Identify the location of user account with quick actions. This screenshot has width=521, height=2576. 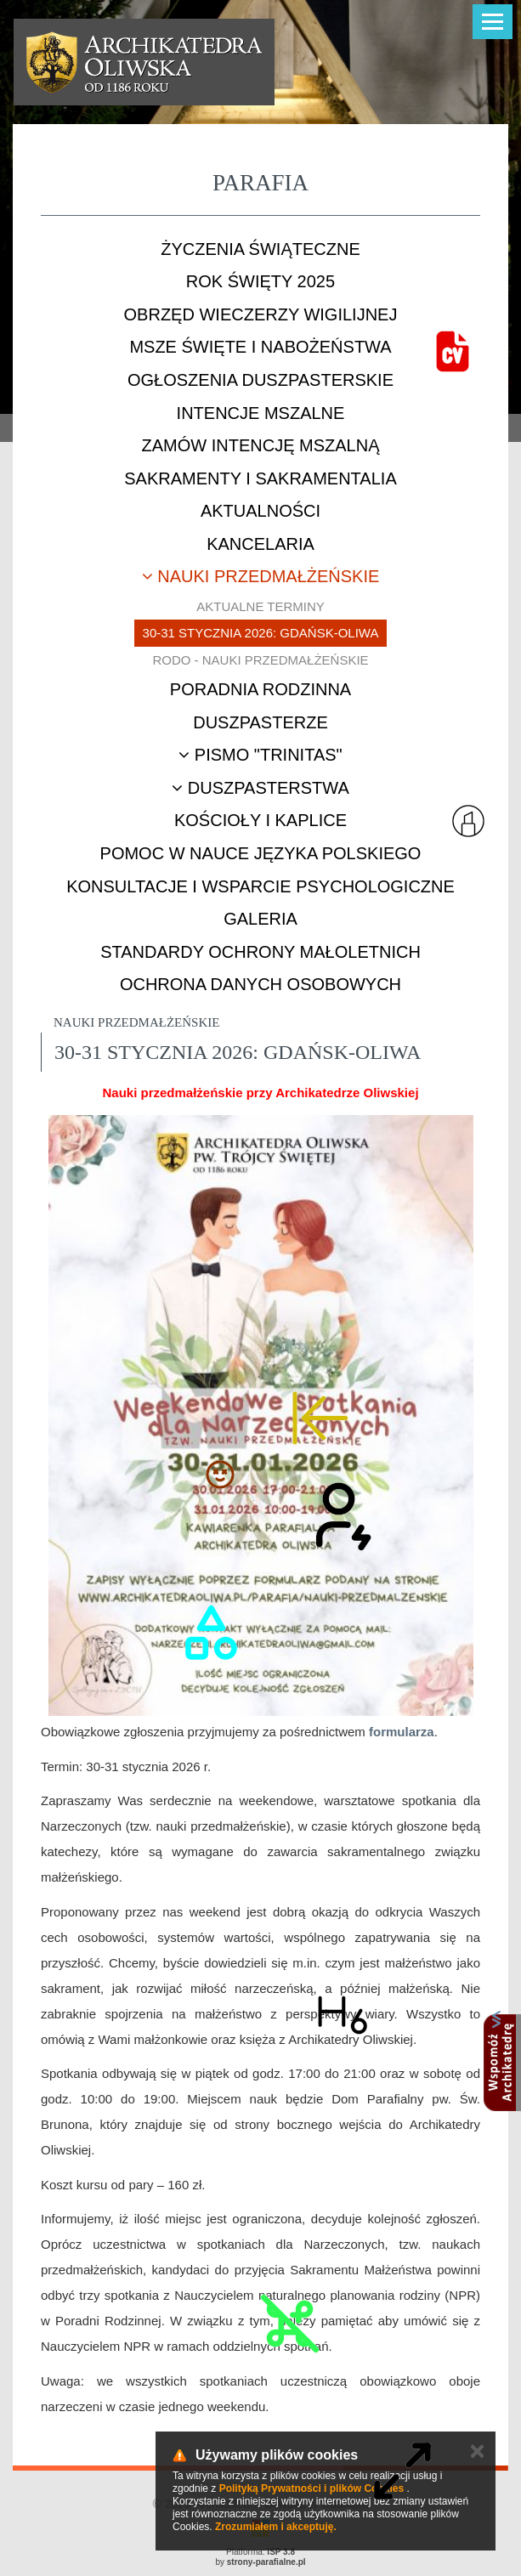
(338, 1514).